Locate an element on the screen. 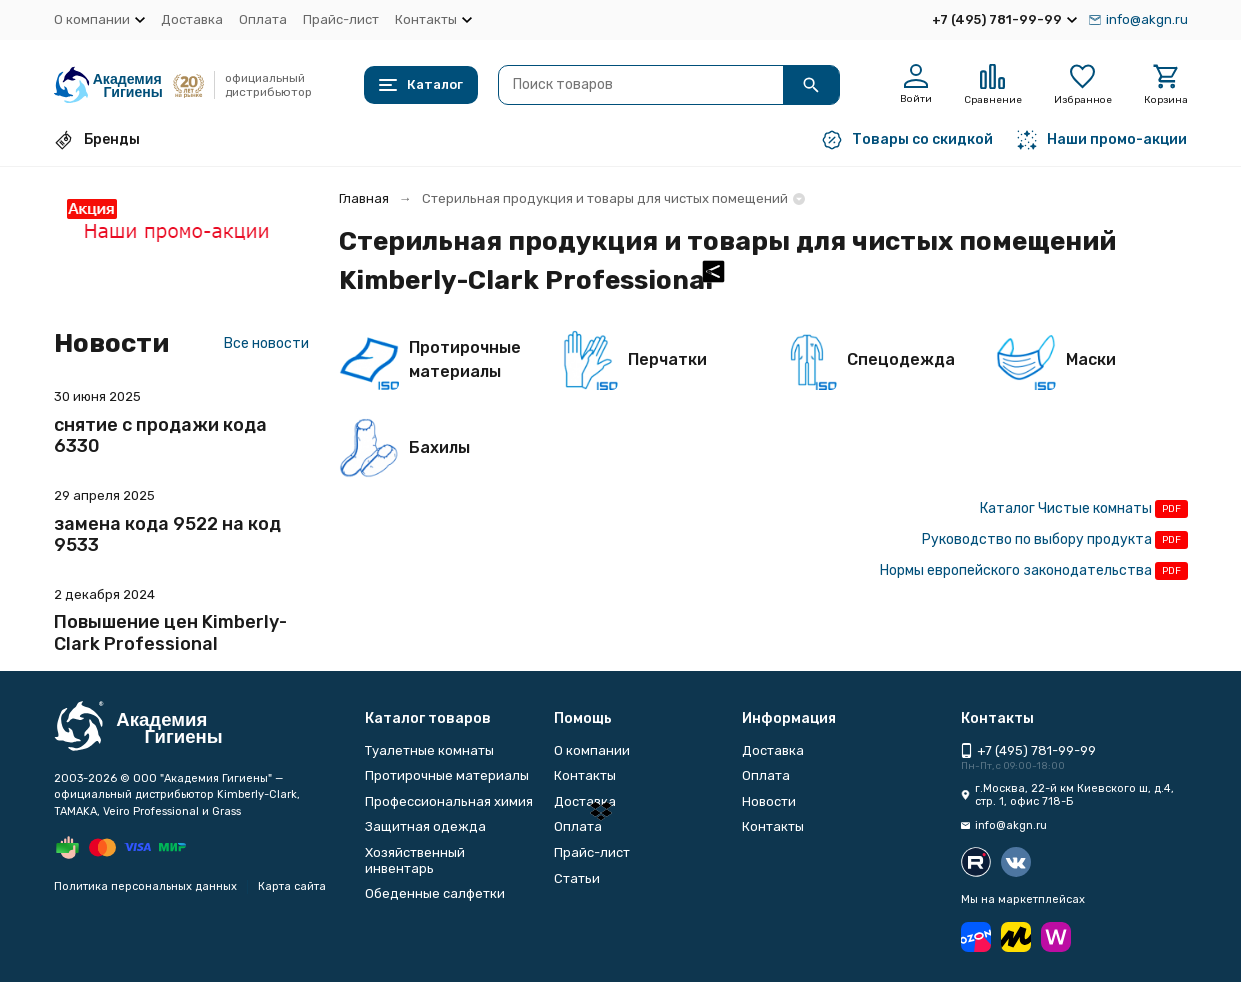 Image resolution: width=1241 pixels, height=982 pixels. navigate to previous item or page is located at coordinates (713, 271).